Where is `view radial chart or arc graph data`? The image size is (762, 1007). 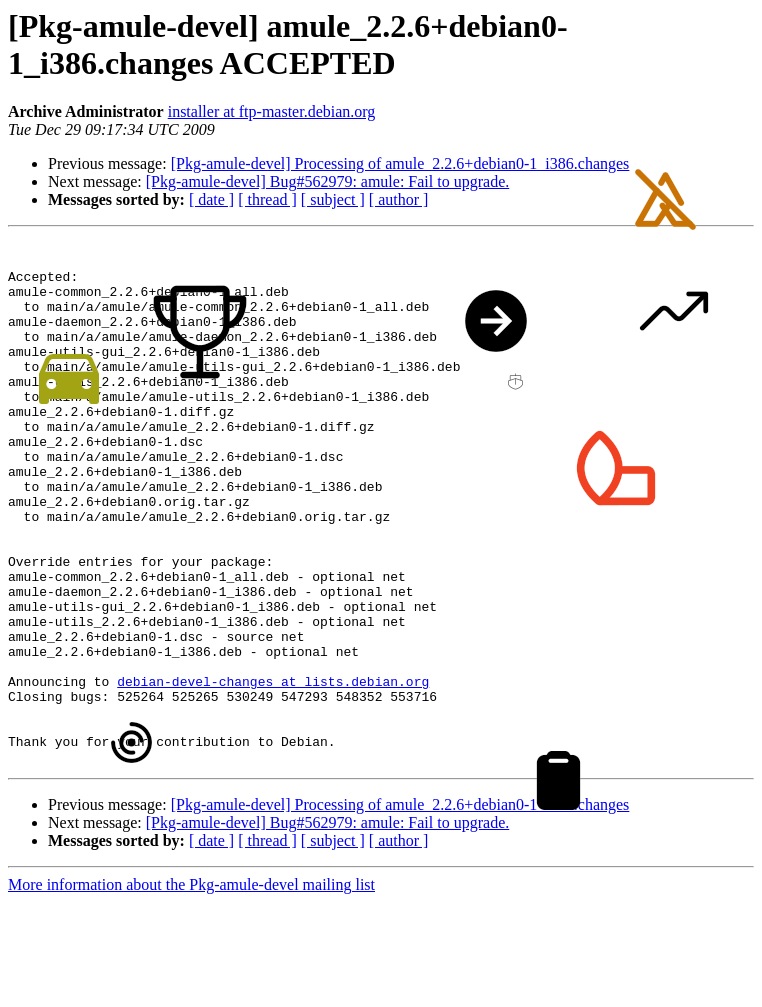 view radial chart or arc graph data is located at coordinates (131, 742).